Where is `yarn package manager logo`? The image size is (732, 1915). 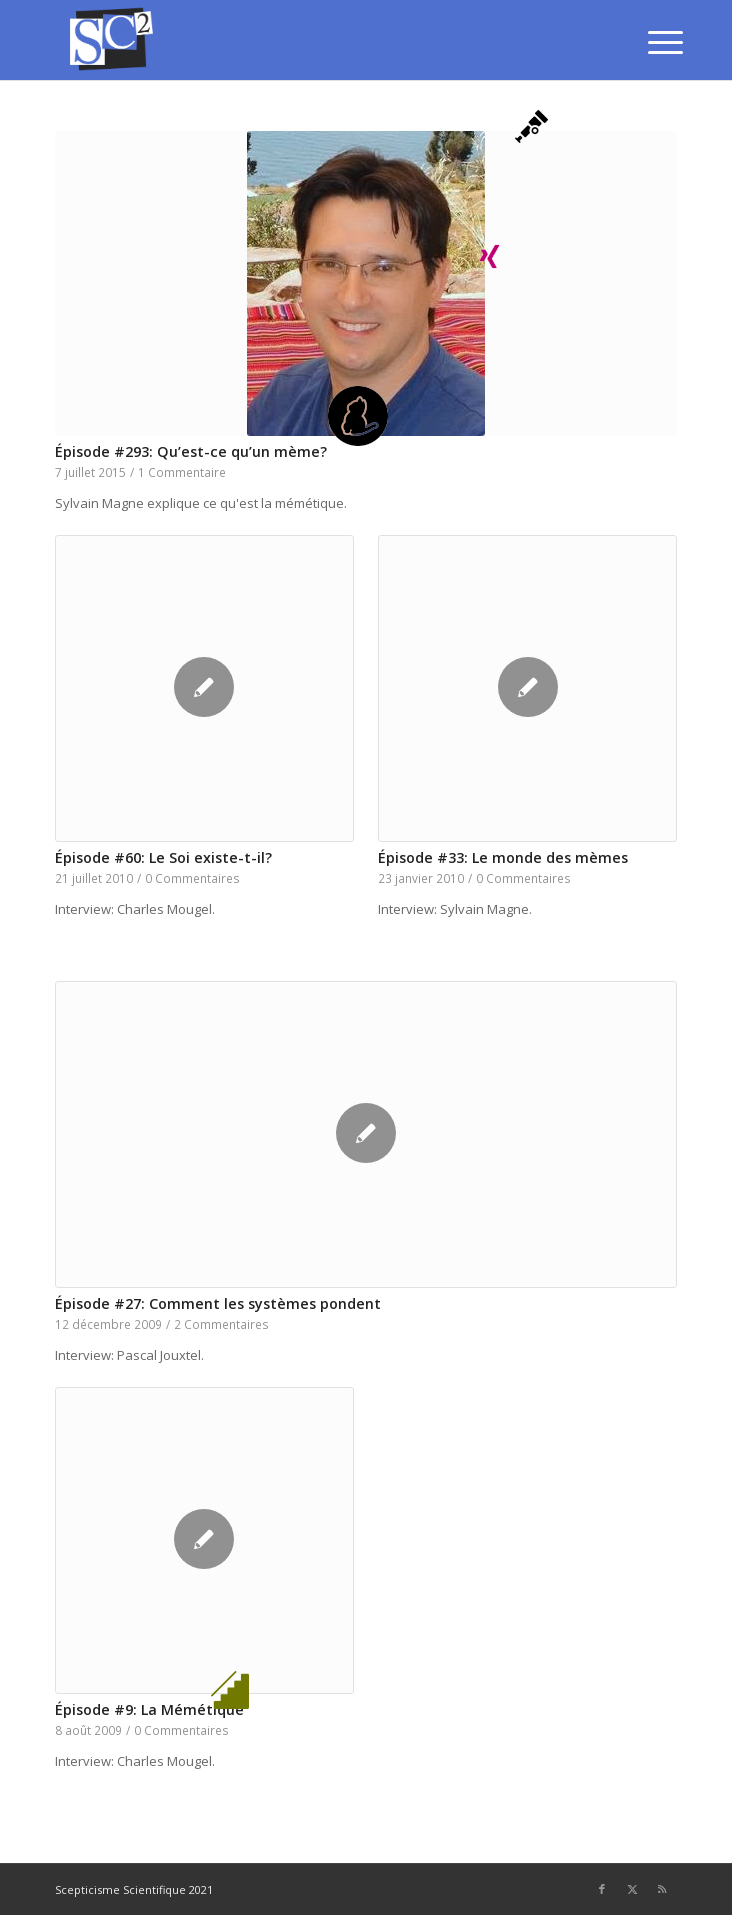 yarn package manager logo is located at coordinates (358, 416).